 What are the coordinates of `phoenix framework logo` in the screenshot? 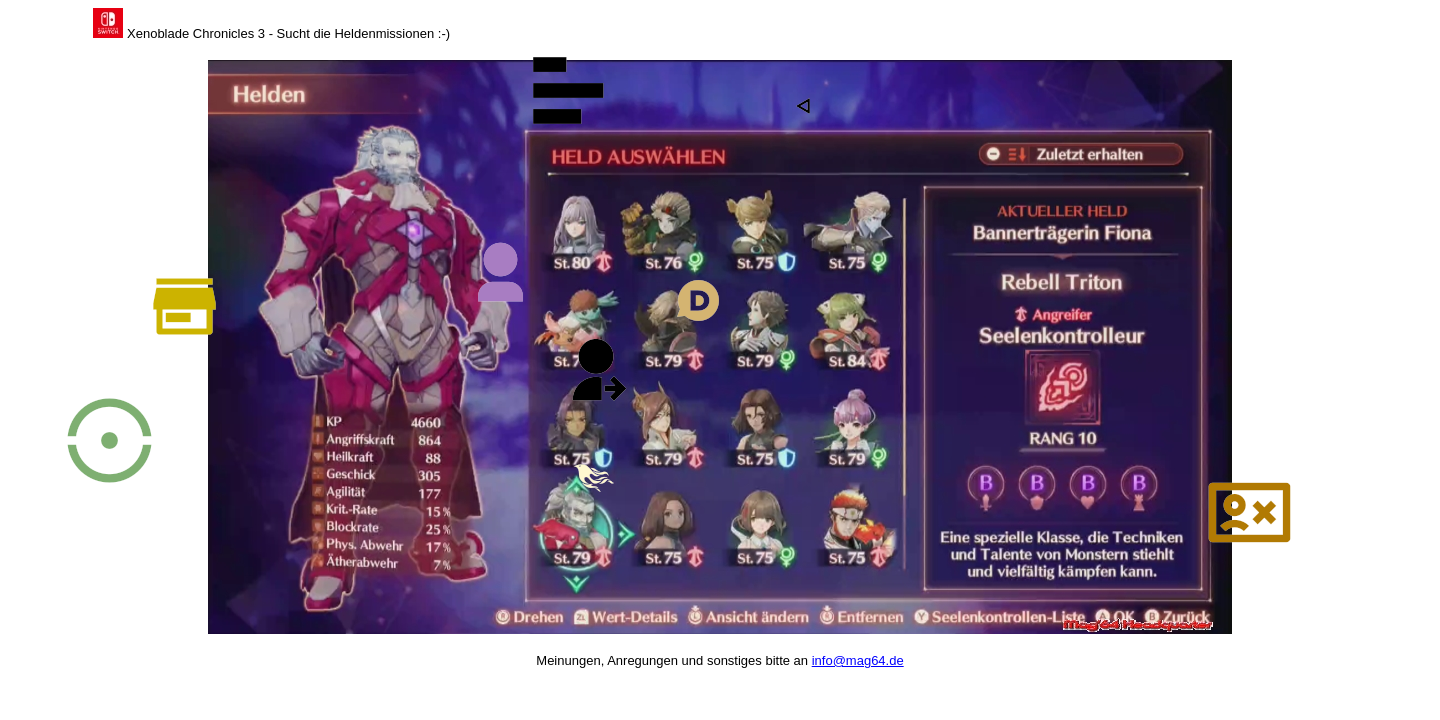 It's located at (594, 478).